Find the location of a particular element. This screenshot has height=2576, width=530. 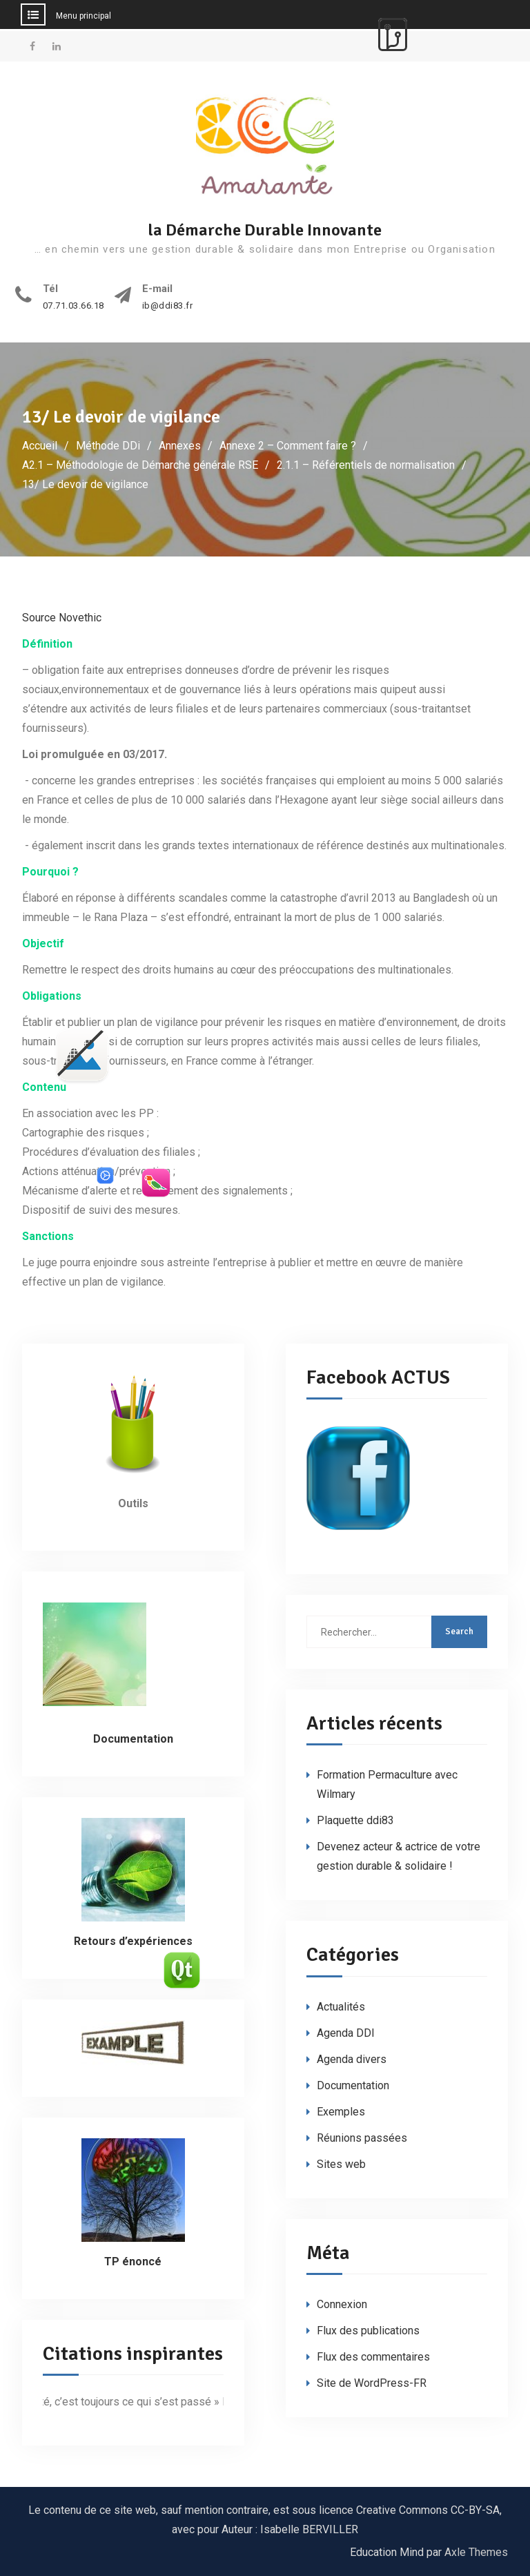

open the alovoa dating app is located at coordinates (156, 1183).